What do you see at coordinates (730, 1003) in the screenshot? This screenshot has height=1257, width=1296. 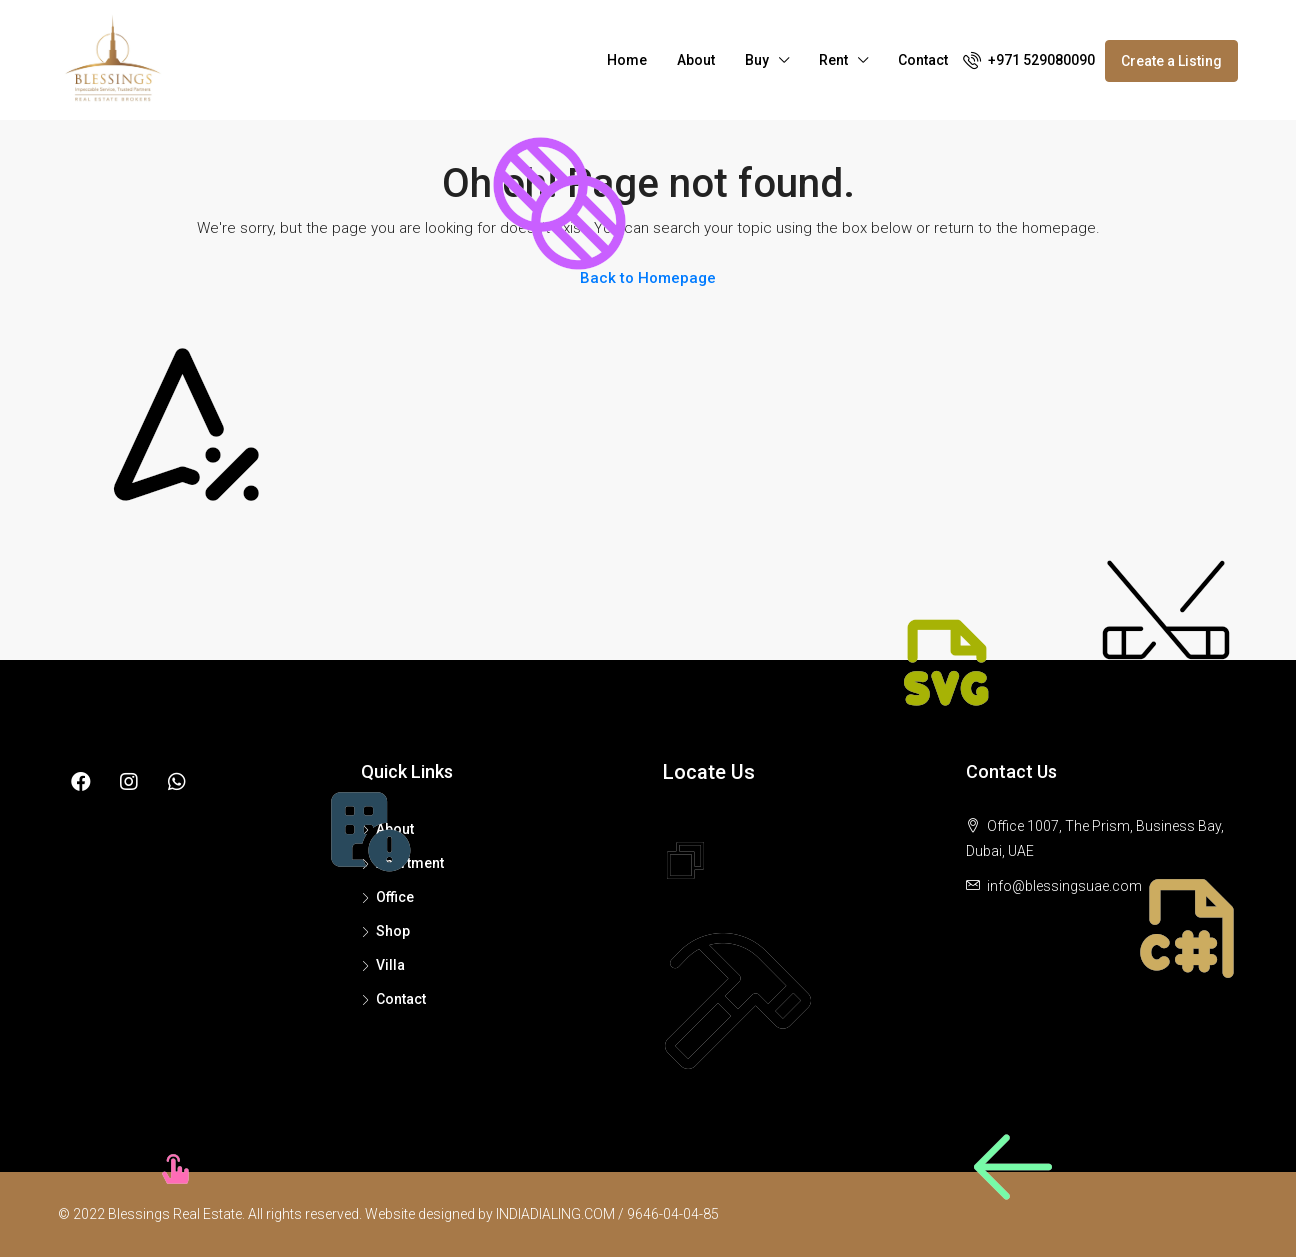 I see `access tools or settings` at bounding box center [730, 1003].